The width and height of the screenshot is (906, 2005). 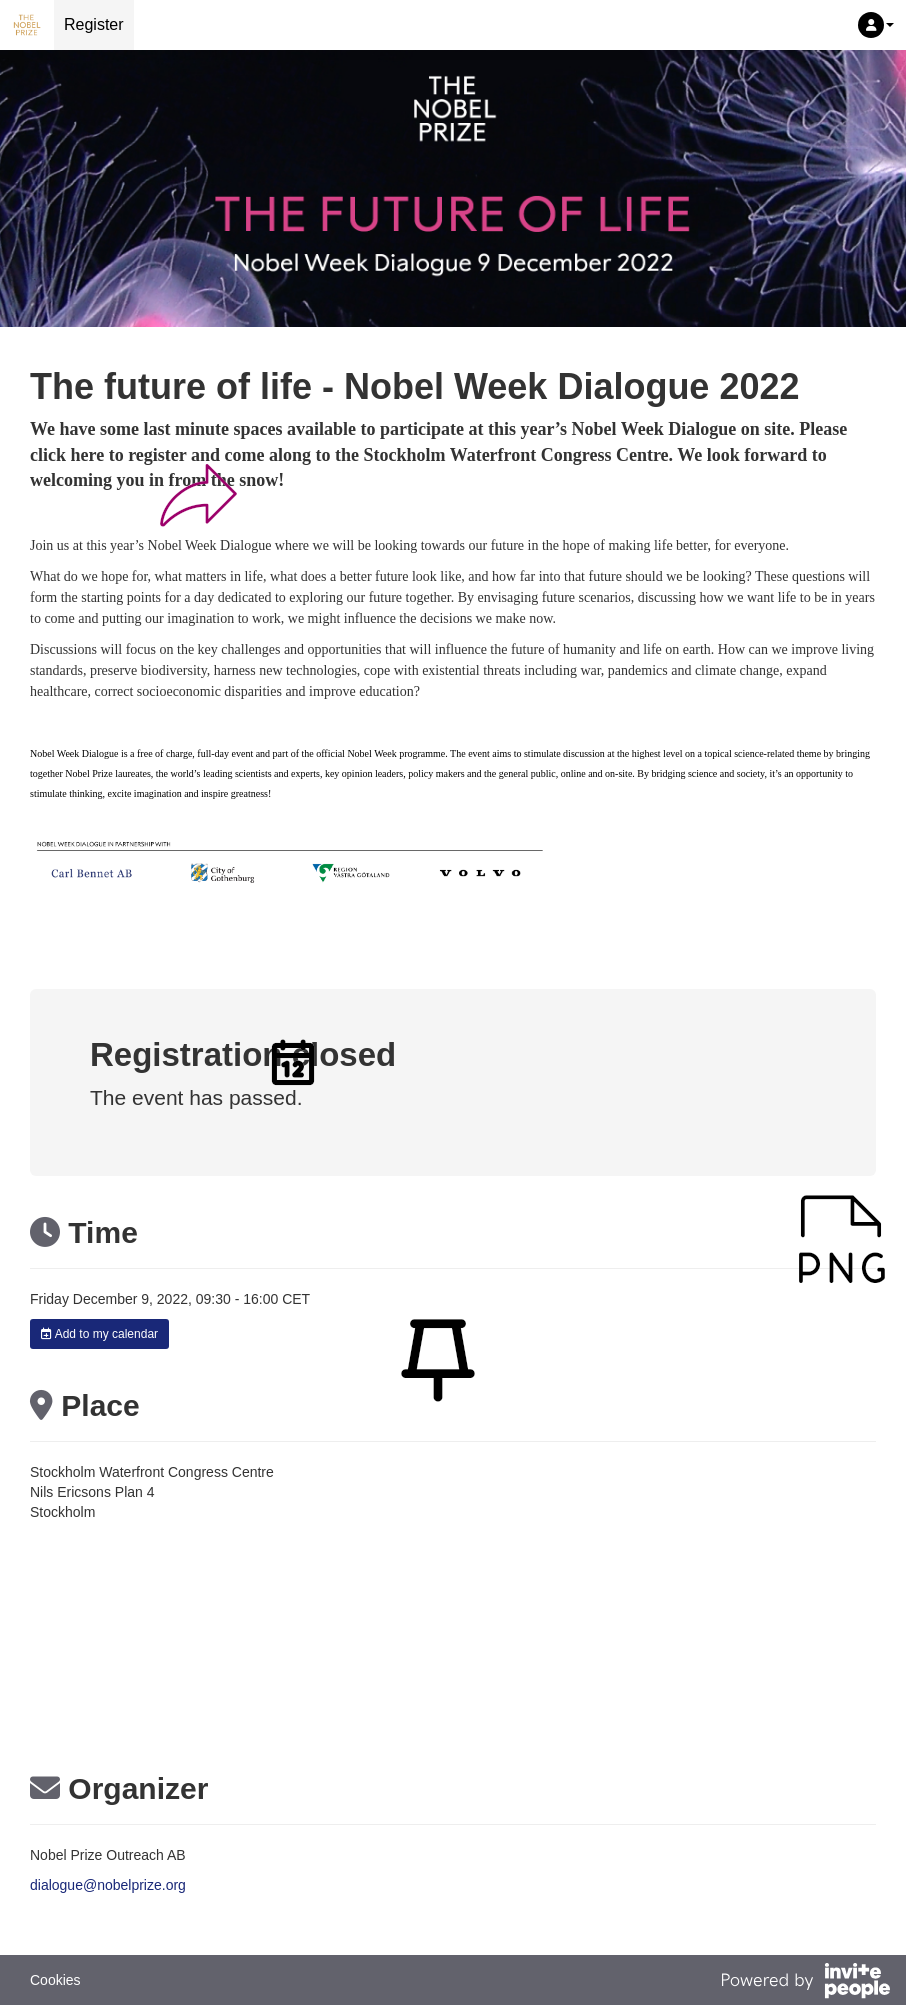 What do you see at coordinates (293, 1064) in the screenshot?
I see `view calendar or scheduled events` at bounding box center [293, 1064].